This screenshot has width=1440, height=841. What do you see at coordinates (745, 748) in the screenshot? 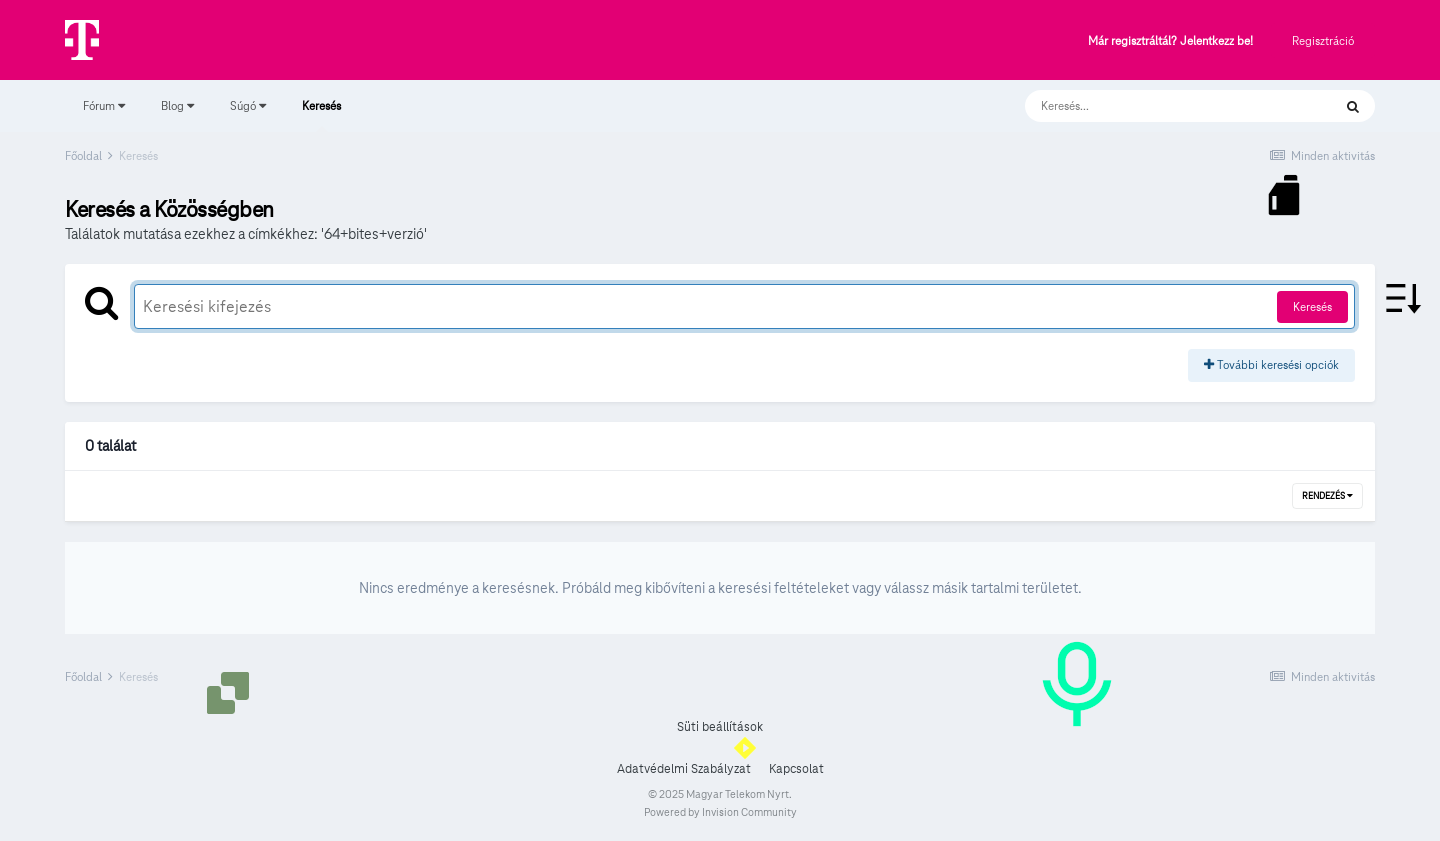
I see `open Stremio media streaming app` at bounding box center [745, 748].